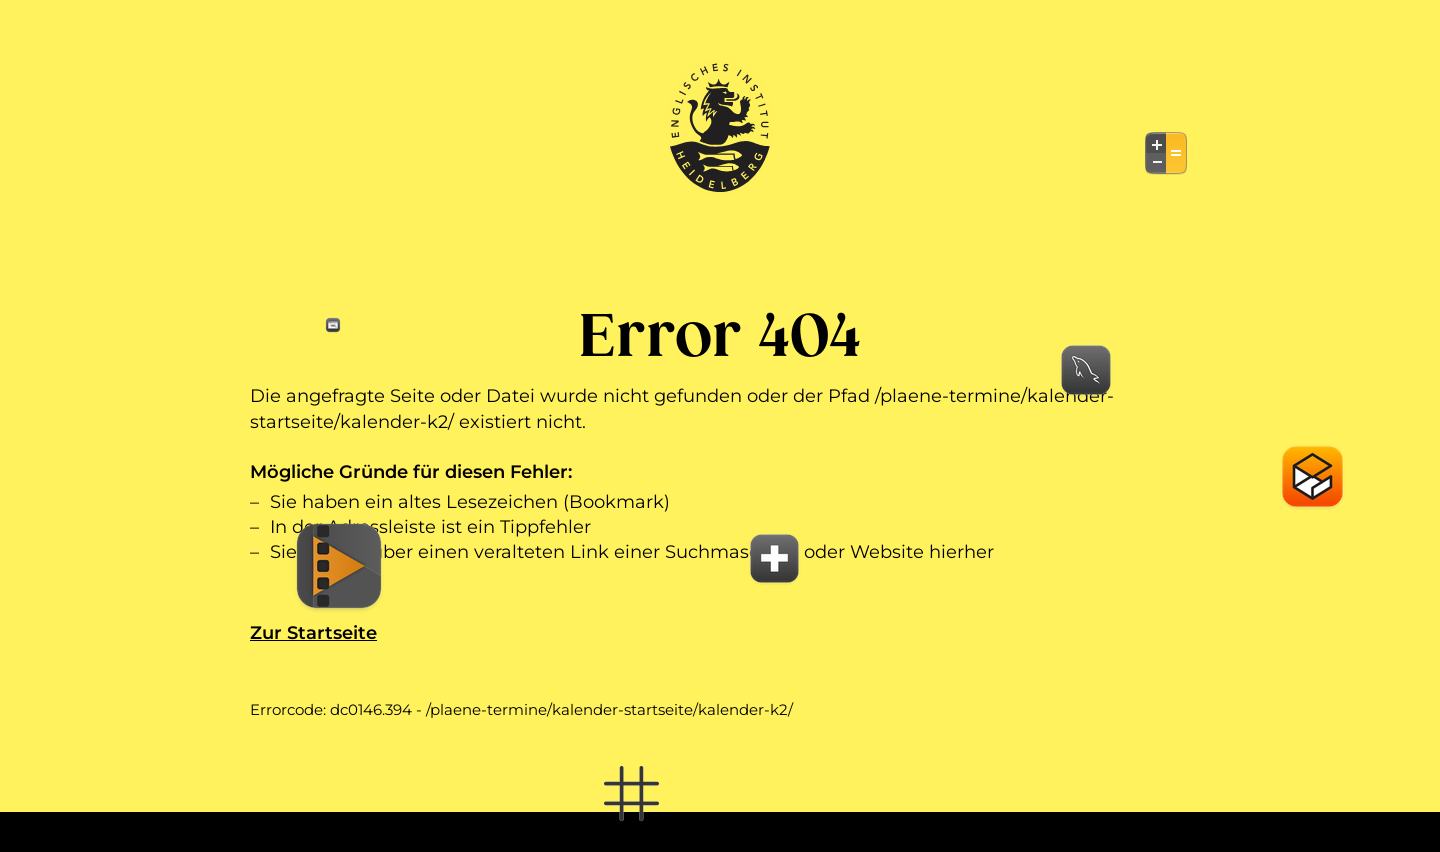 The image size is (1440, 852). What do you see at coordinates (1086, 370) in the screenshot?
I see `open mysql workbench database management tool` at bounding box center [1086, 370].